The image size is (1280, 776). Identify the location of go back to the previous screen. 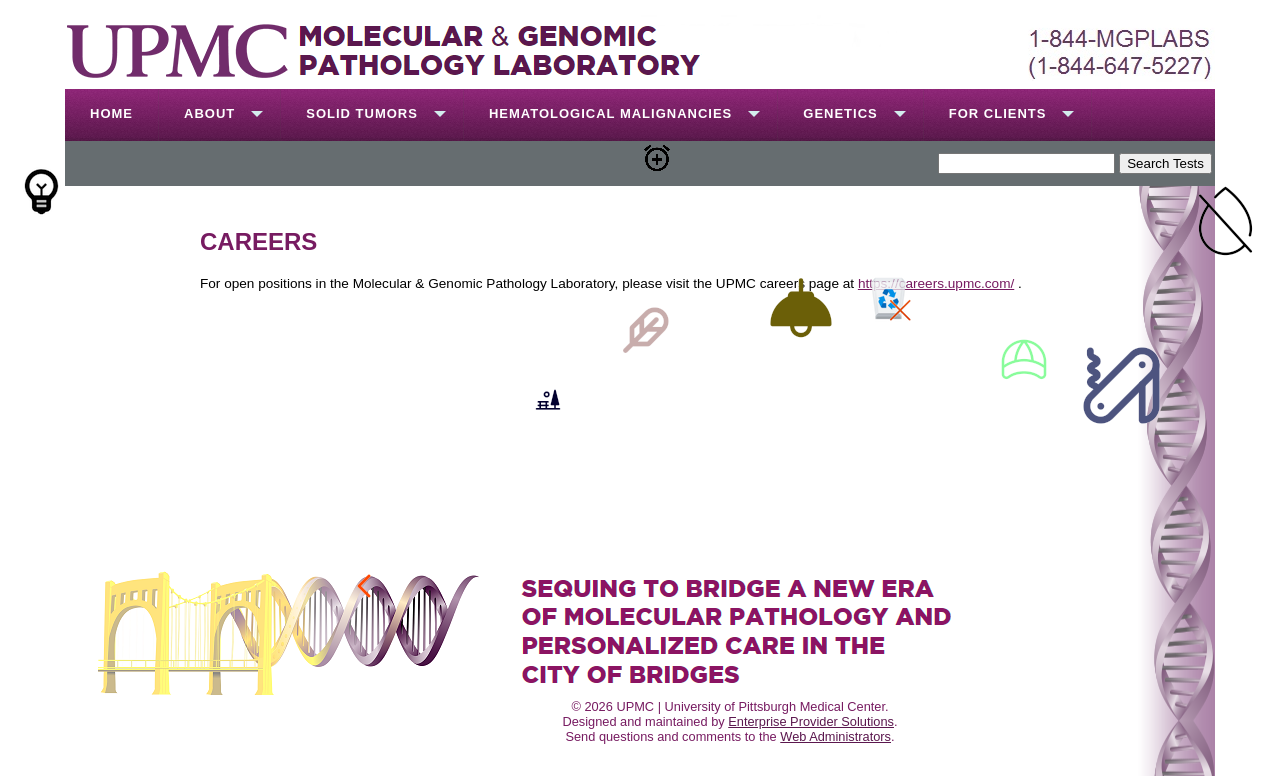
(365, 586).